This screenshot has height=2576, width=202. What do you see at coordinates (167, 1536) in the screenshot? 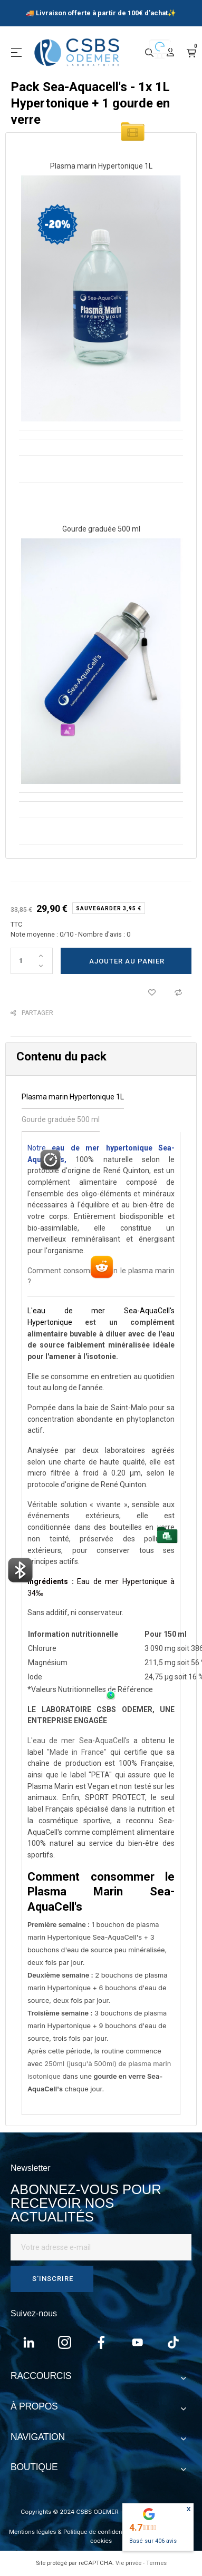
I see `open folder containing microsoft project files` at bounding box center [167, 1536].